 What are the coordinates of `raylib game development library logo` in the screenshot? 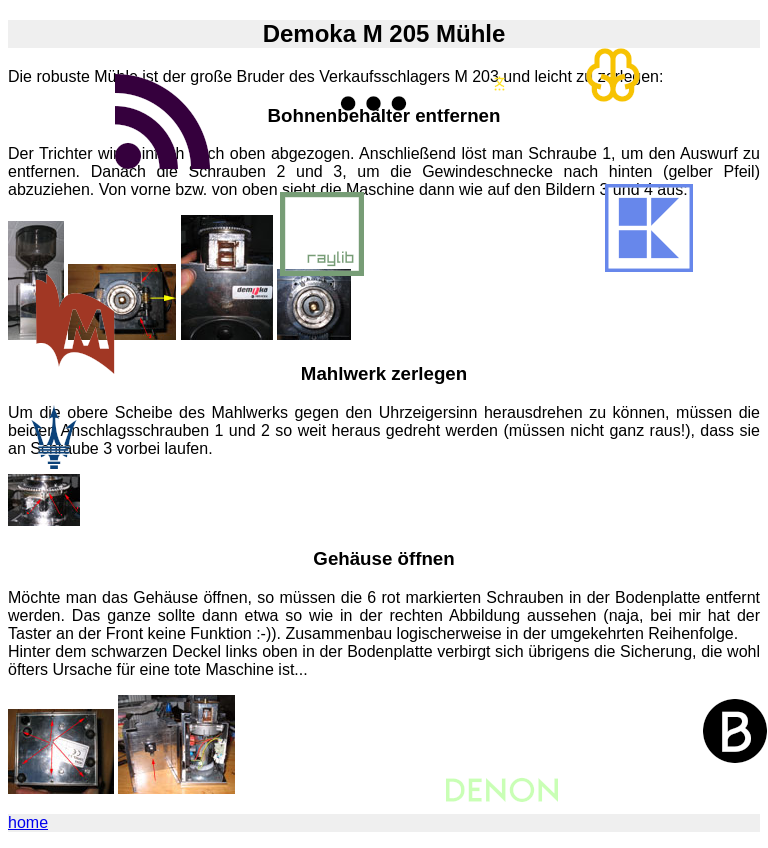 It's located at (322, 234).